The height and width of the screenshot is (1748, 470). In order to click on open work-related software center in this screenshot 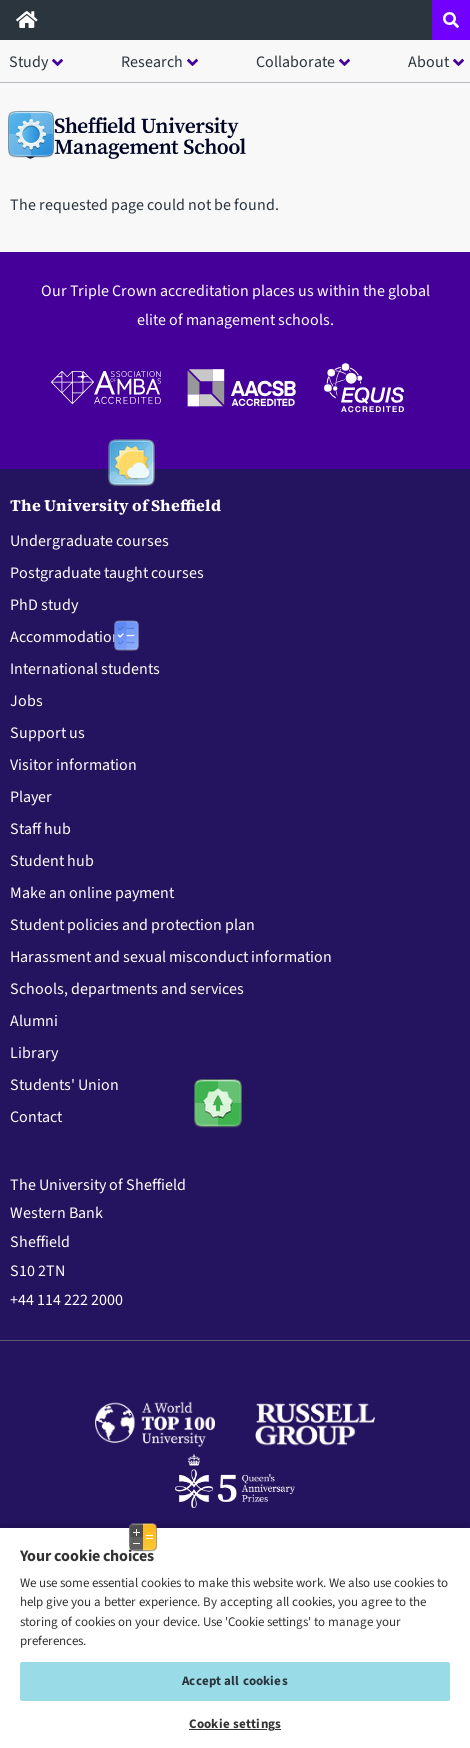, I will do `click(126, 635)`.